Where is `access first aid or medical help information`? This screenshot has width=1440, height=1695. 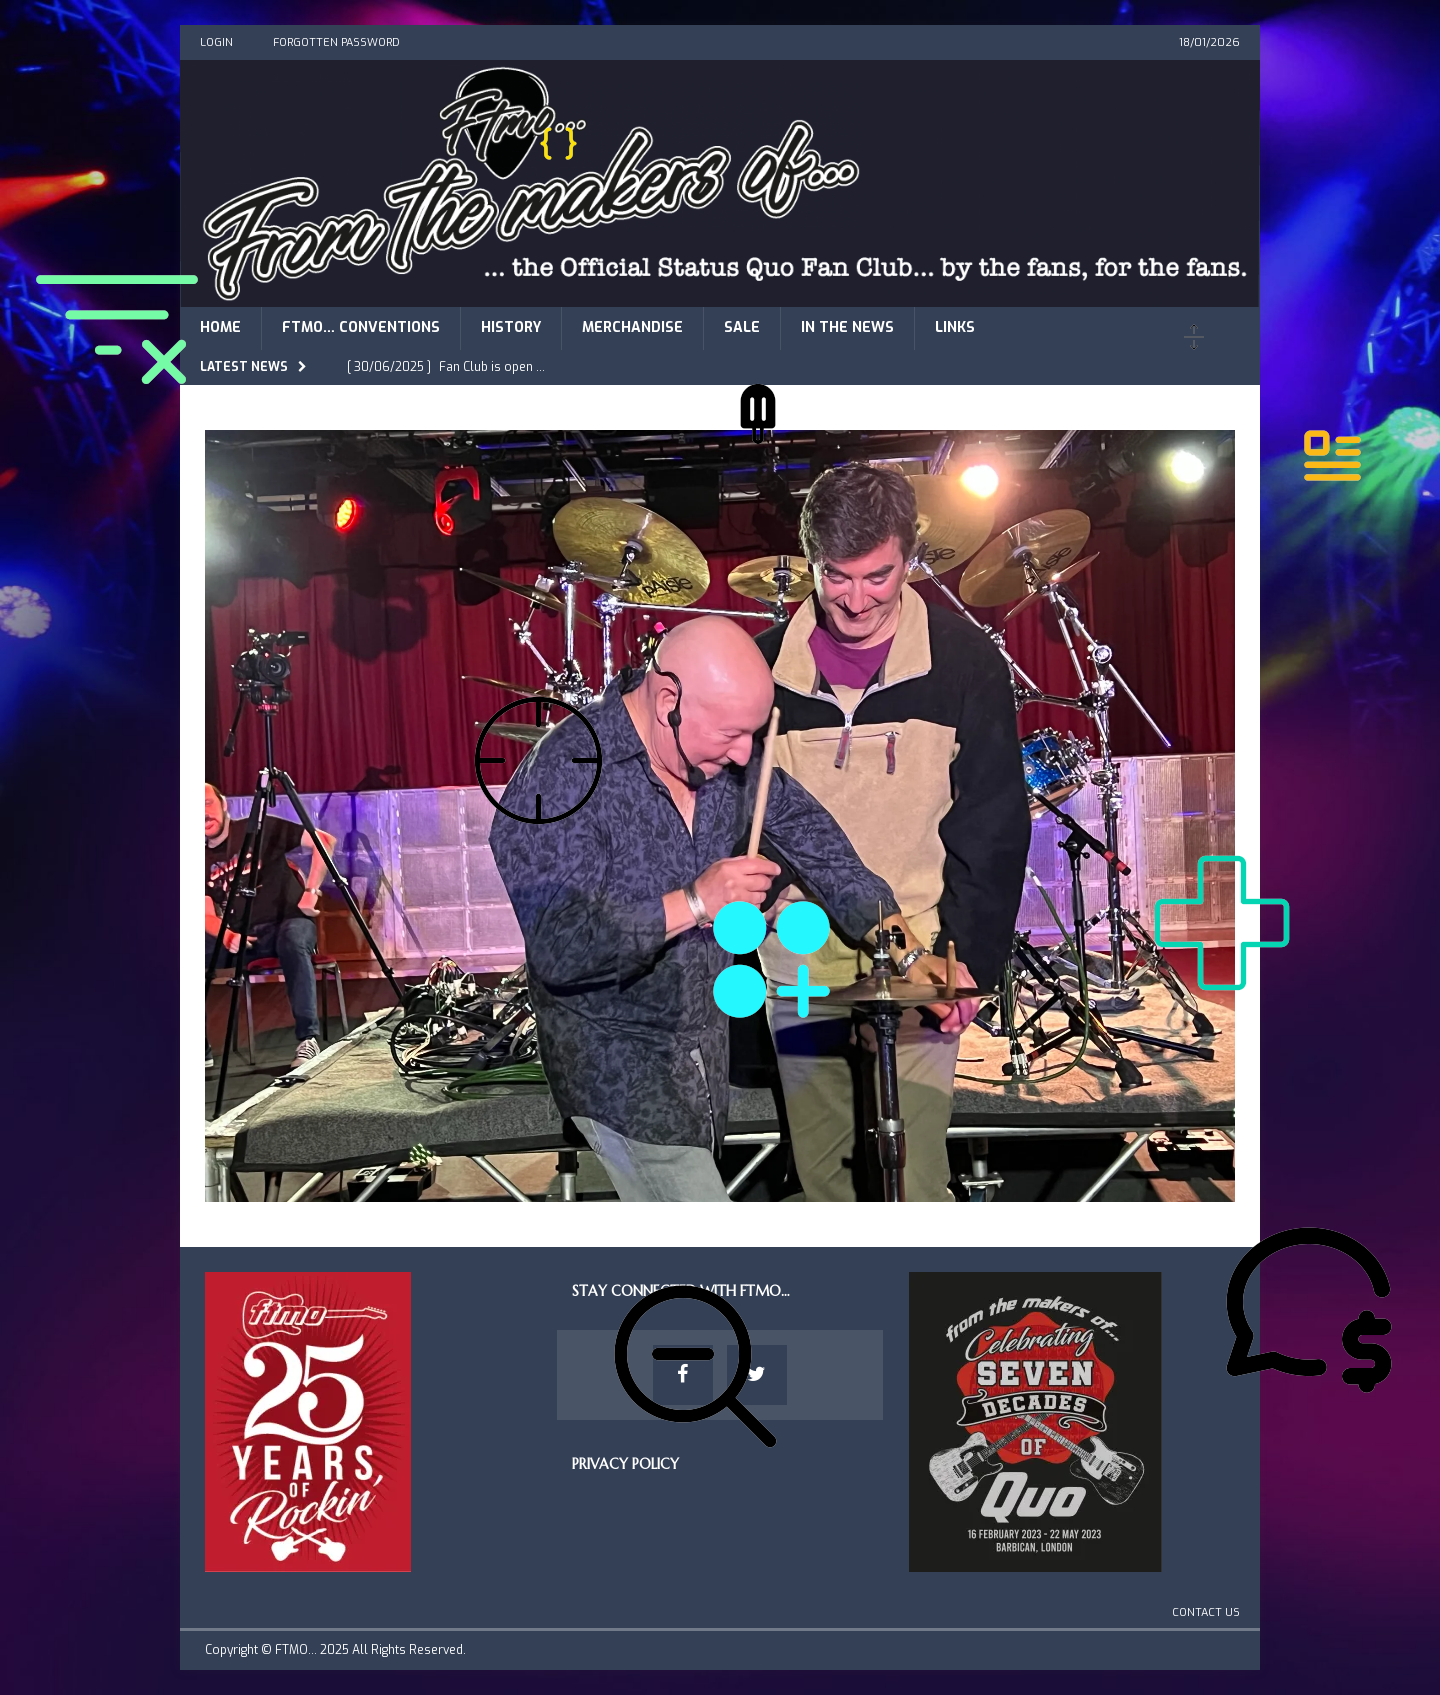 access first aid or medical help information is located at coordinates (1222, 923).